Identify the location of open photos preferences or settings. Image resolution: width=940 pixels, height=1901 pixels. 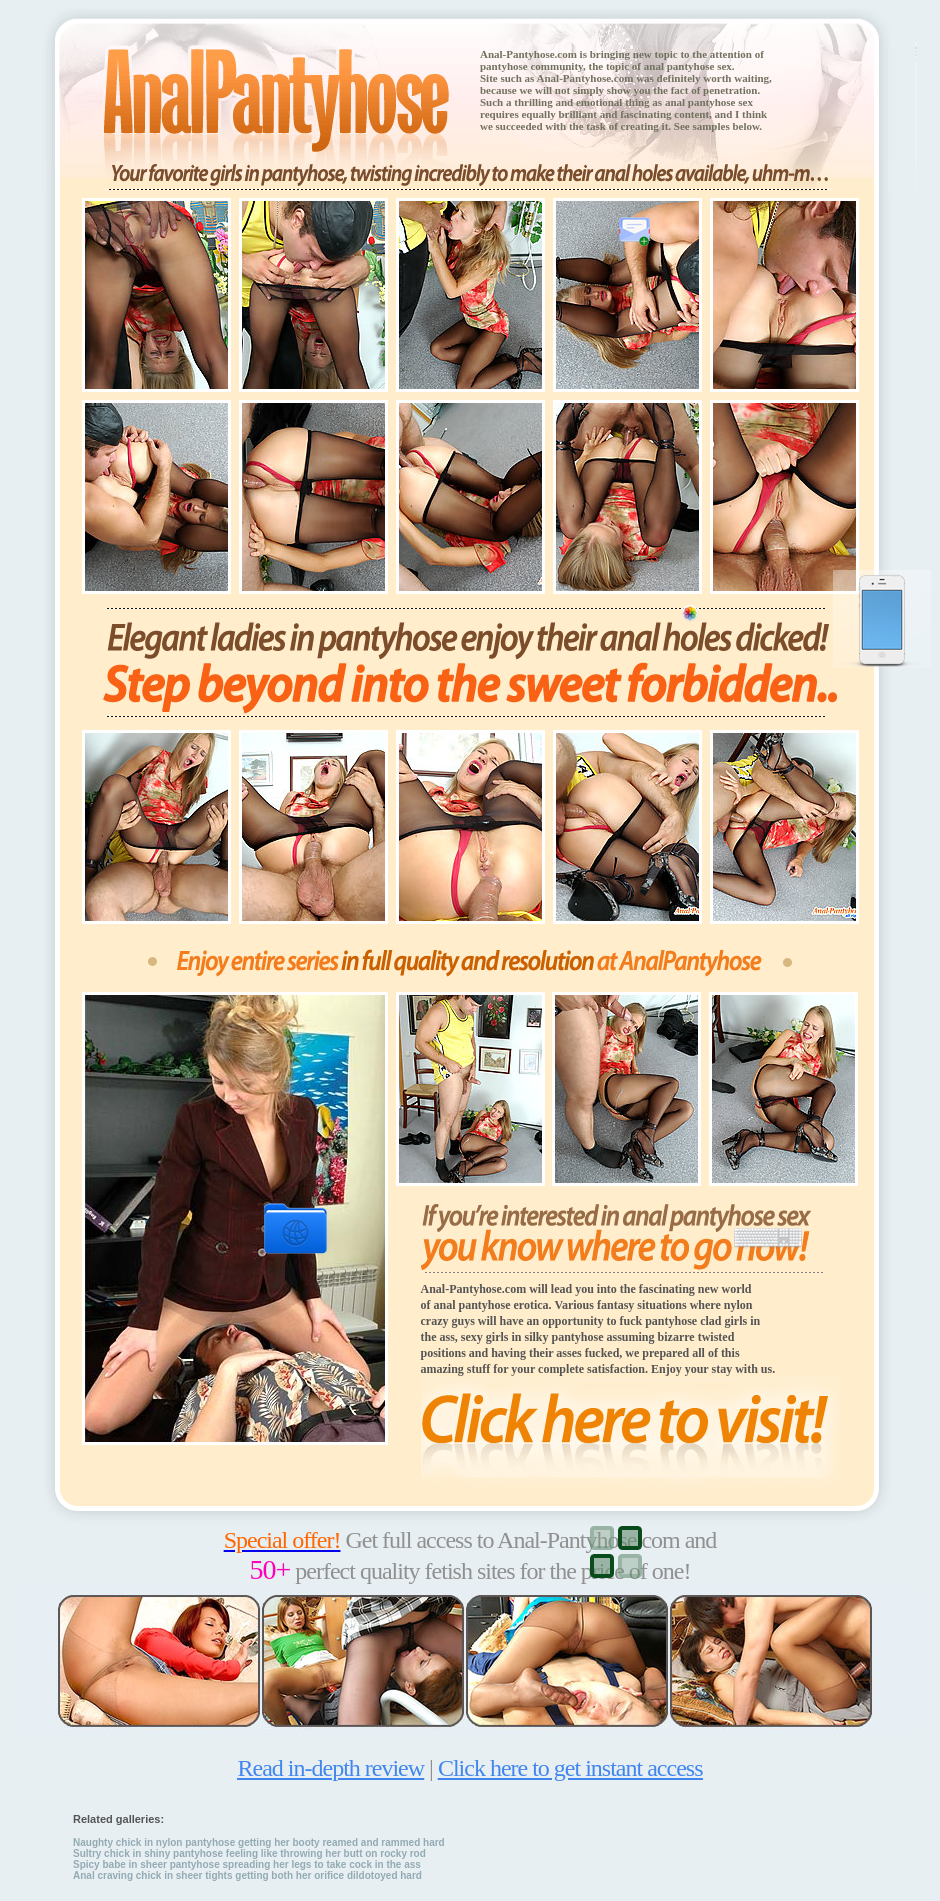
(690, 613).